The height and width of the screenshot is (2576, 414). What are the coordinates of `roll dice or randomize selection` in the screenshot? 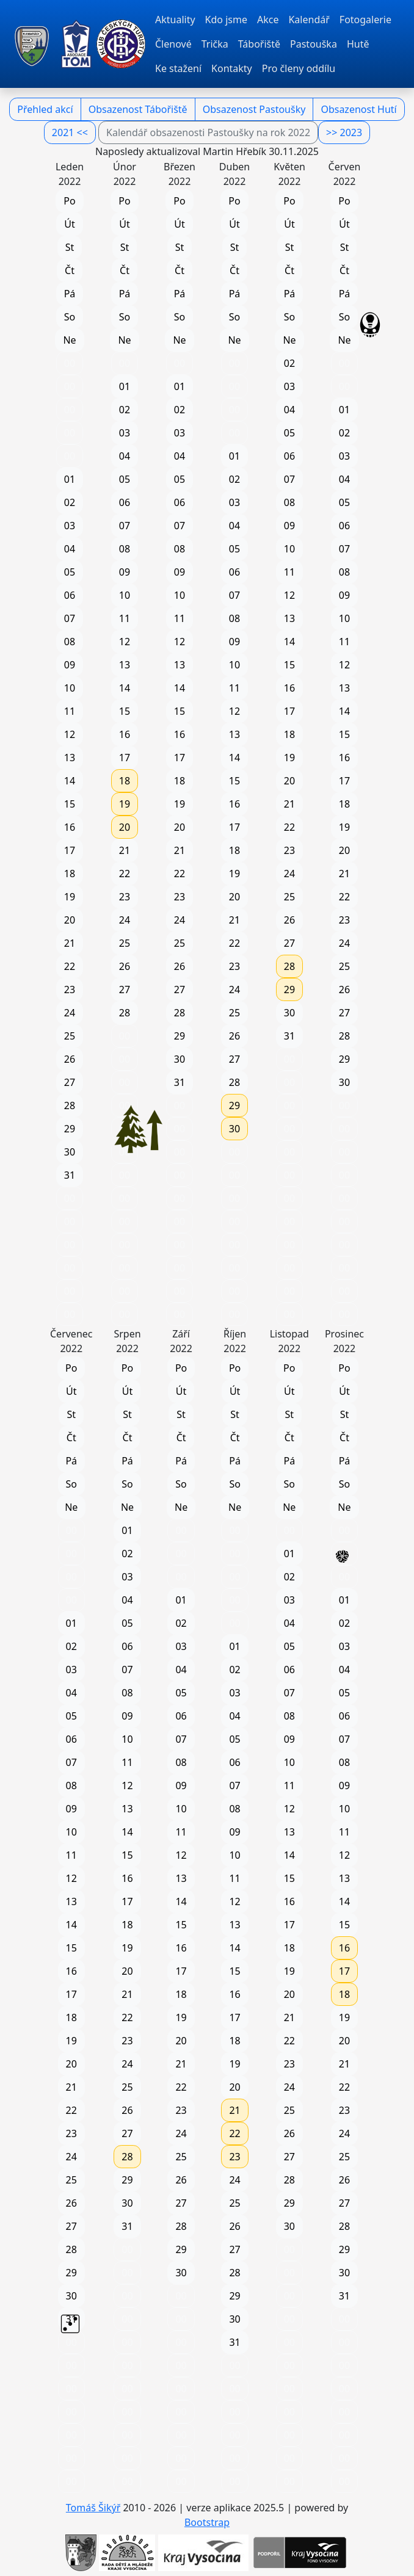 It's located at (70, 2324).